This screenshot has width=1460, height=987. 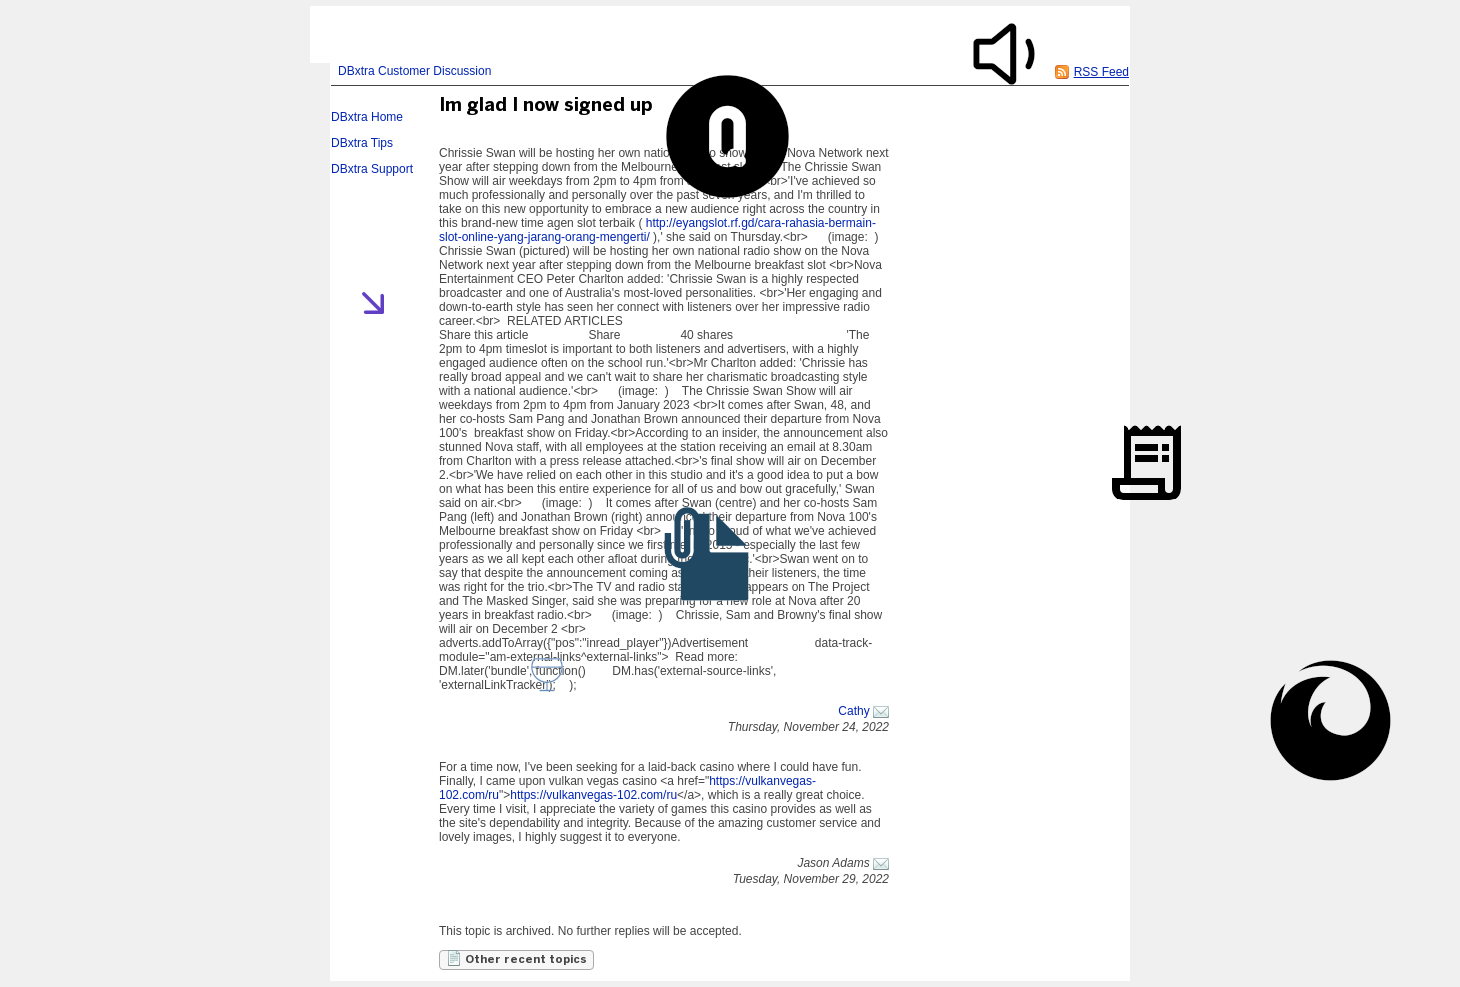 I want to click on browse wine or cocktail menu, so click(x=547, y=674).